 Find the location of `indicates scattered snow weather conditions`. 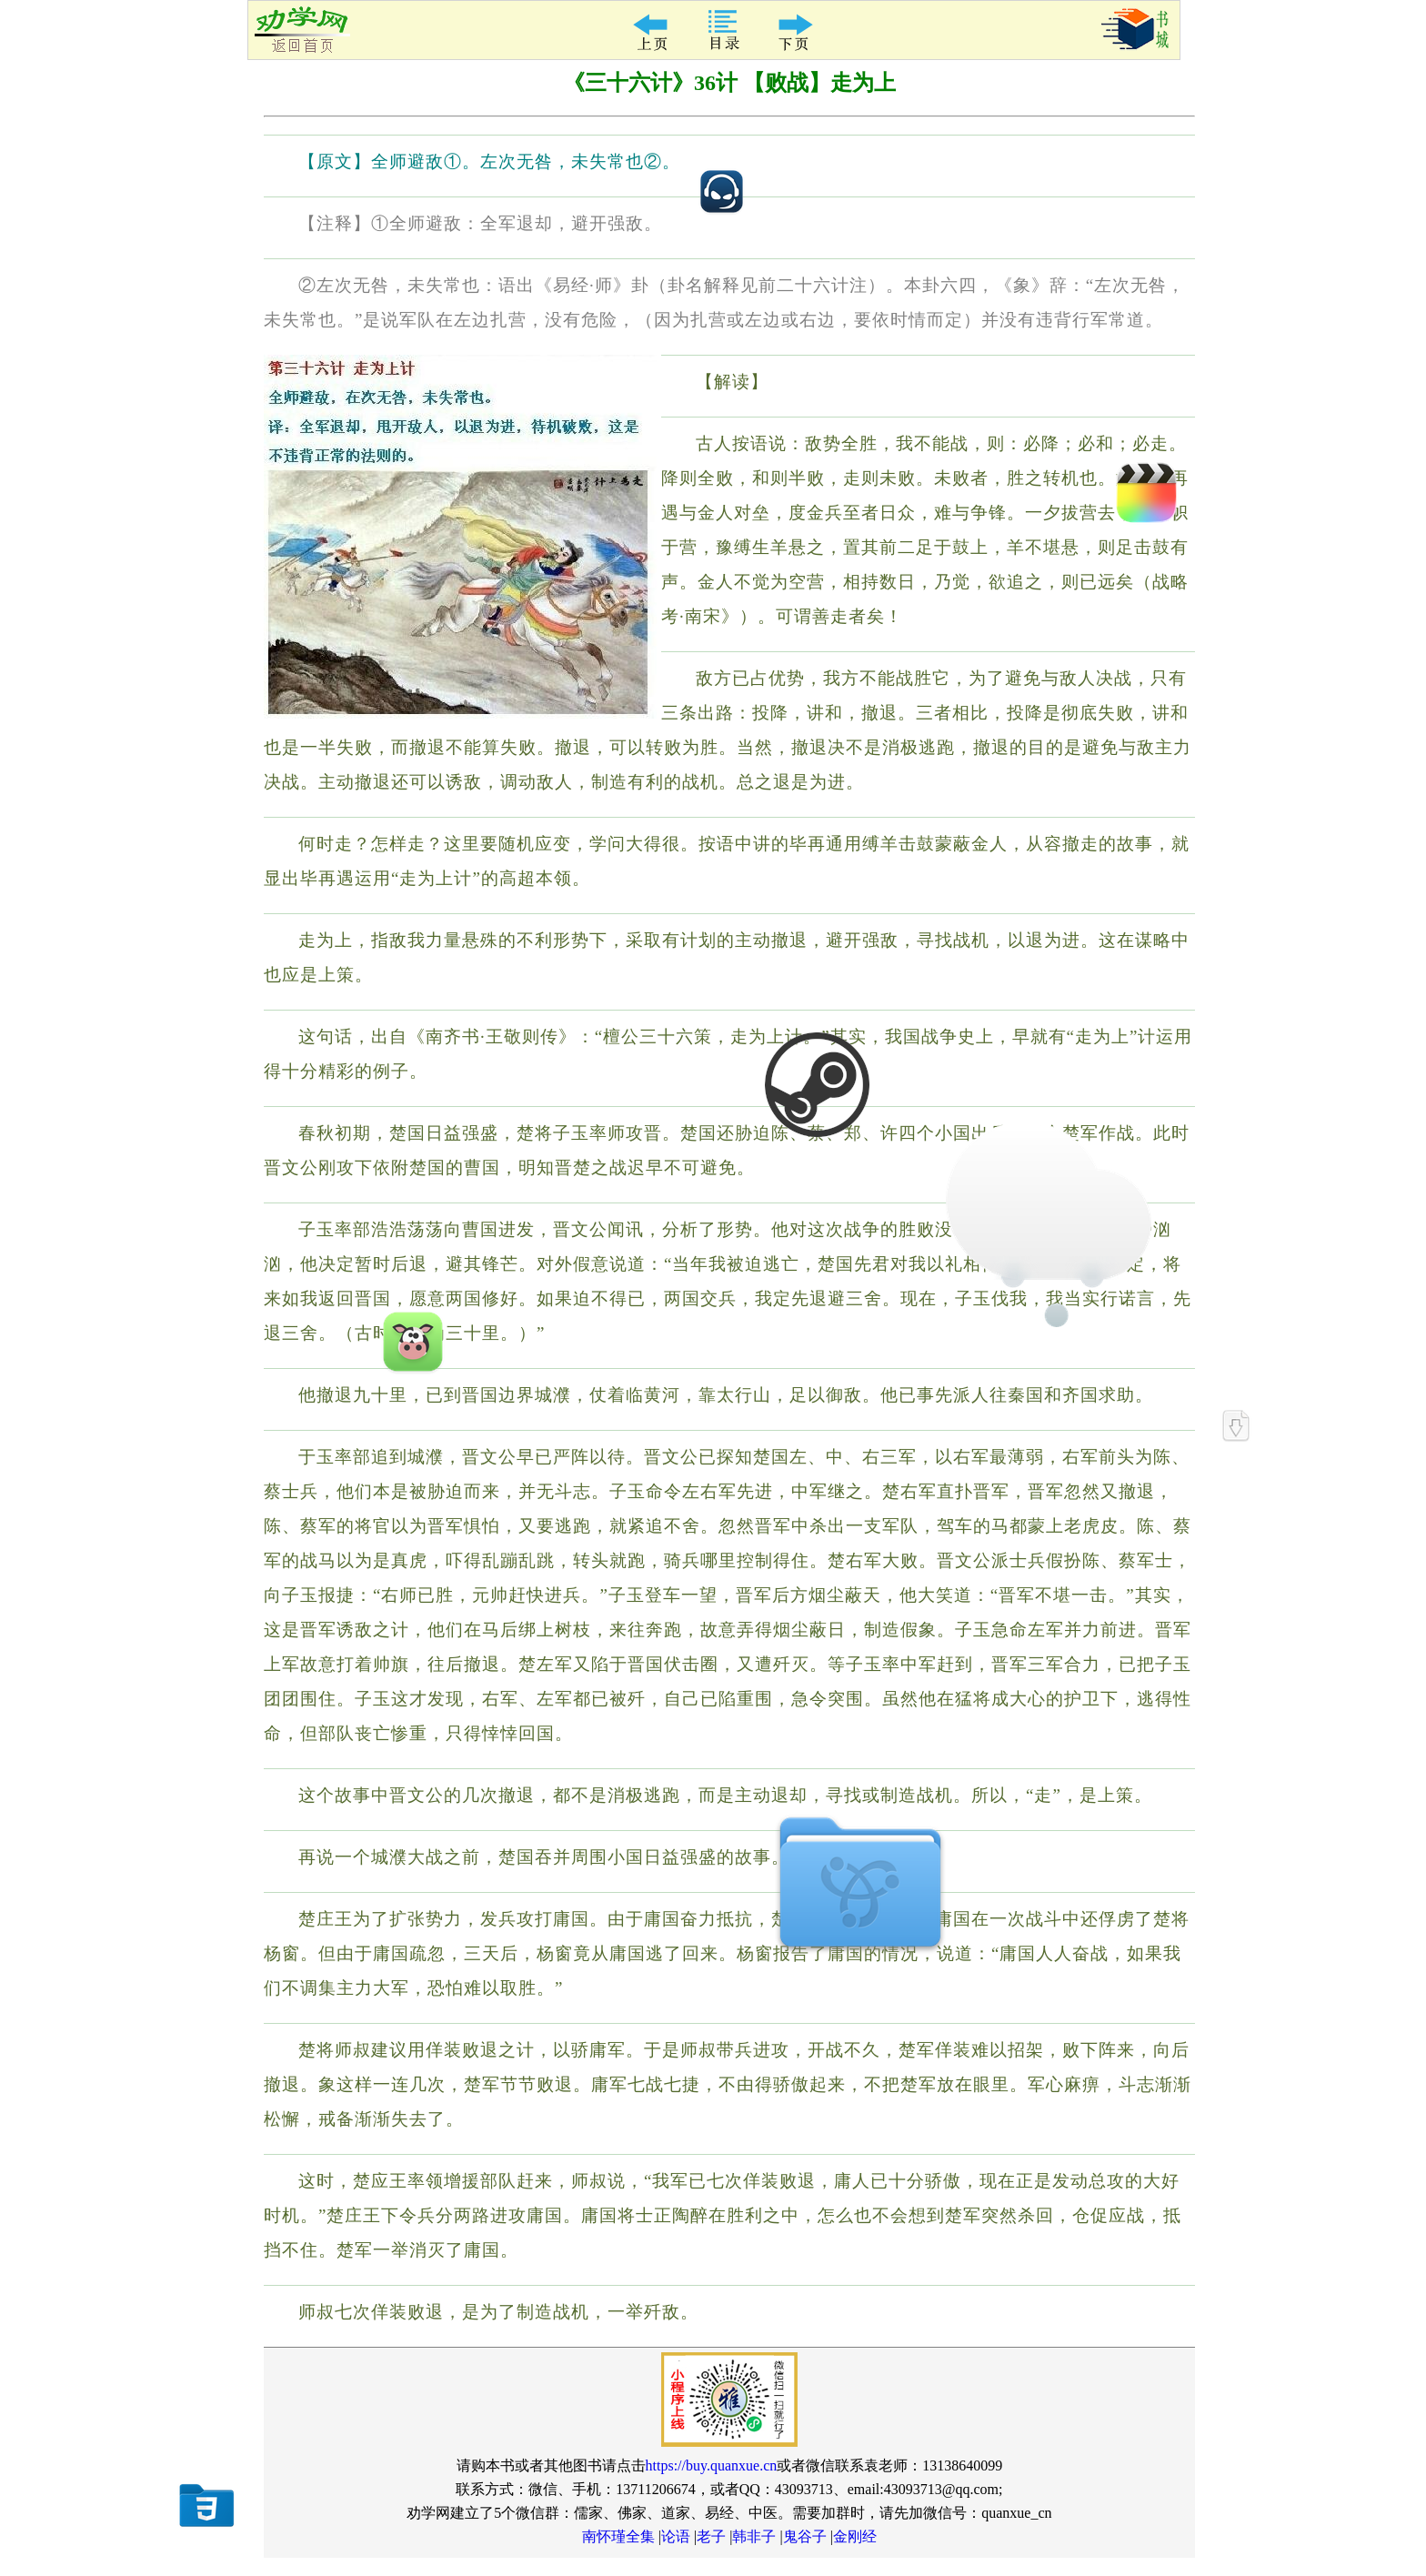

indicates scattered snow weather conditions is located at coordinates (1049, 1224).